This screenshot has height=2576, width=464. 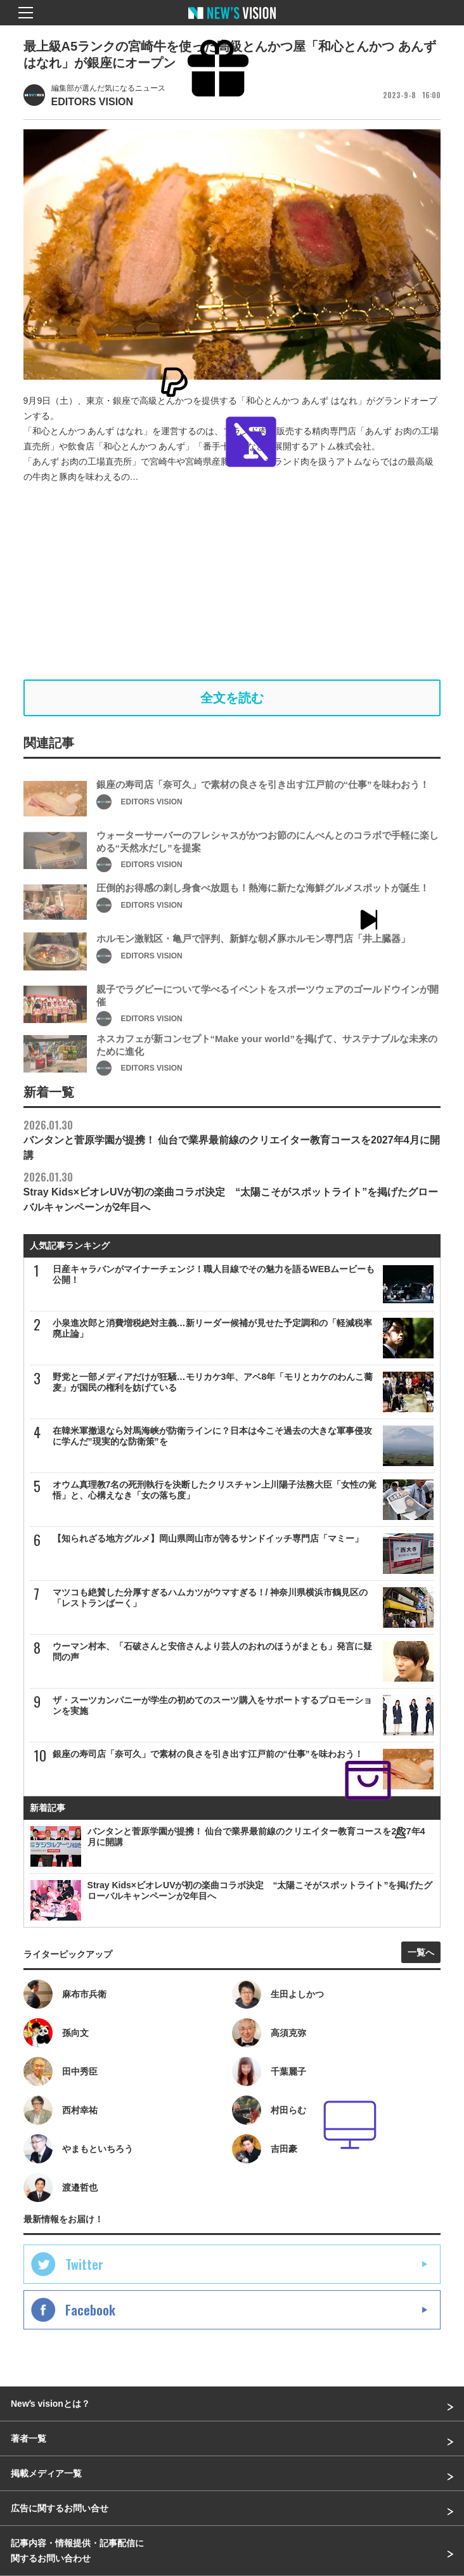 I want to click on disable text formatting, so click(x=251, y=442).